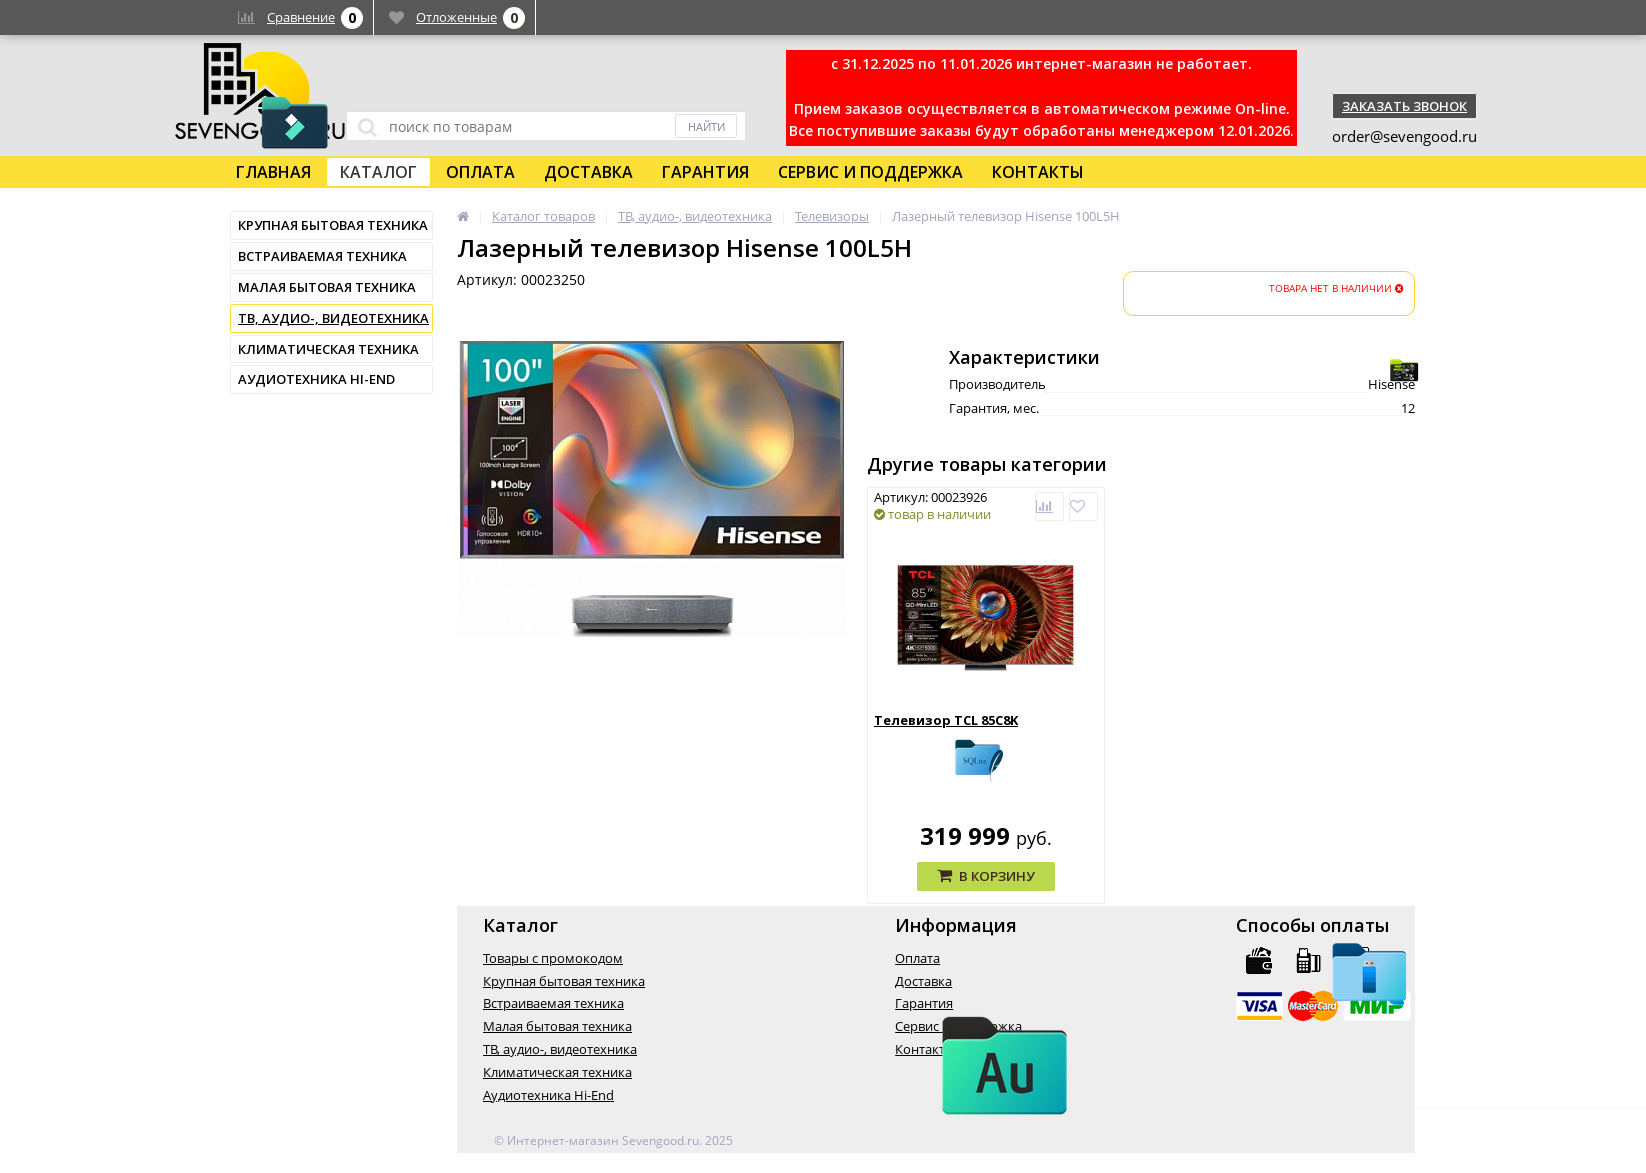 The image size is (1646, 1173). Describe the element at coordinates (1369, 974) in the screenshot. I see `open folder containing USB drive files` at that location.